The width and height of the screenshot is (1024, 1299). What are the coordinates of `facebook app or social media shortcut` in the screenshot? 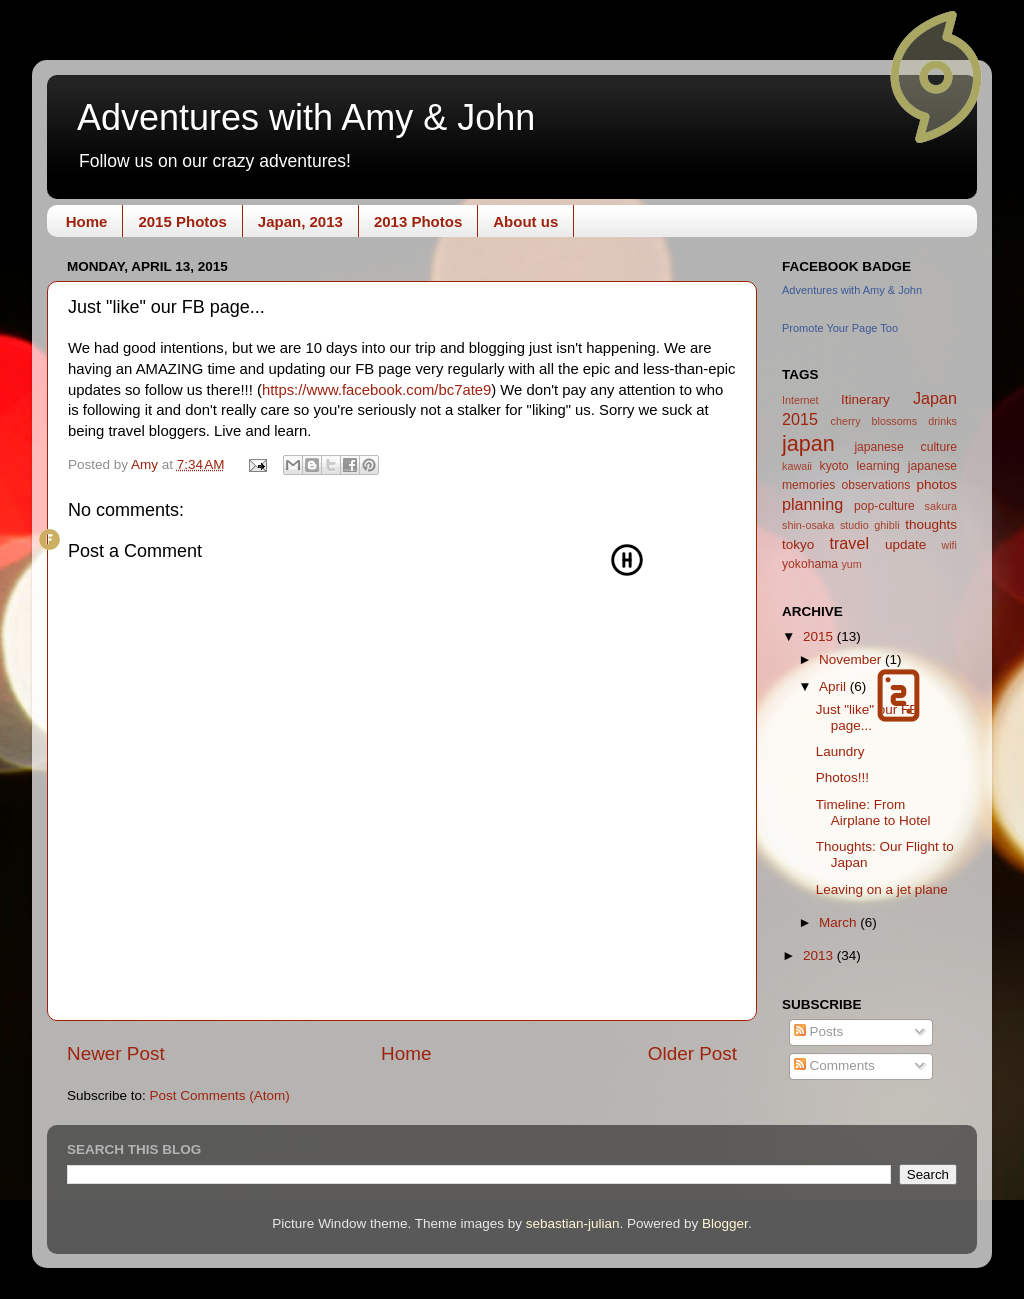 It's located at (49, 539).